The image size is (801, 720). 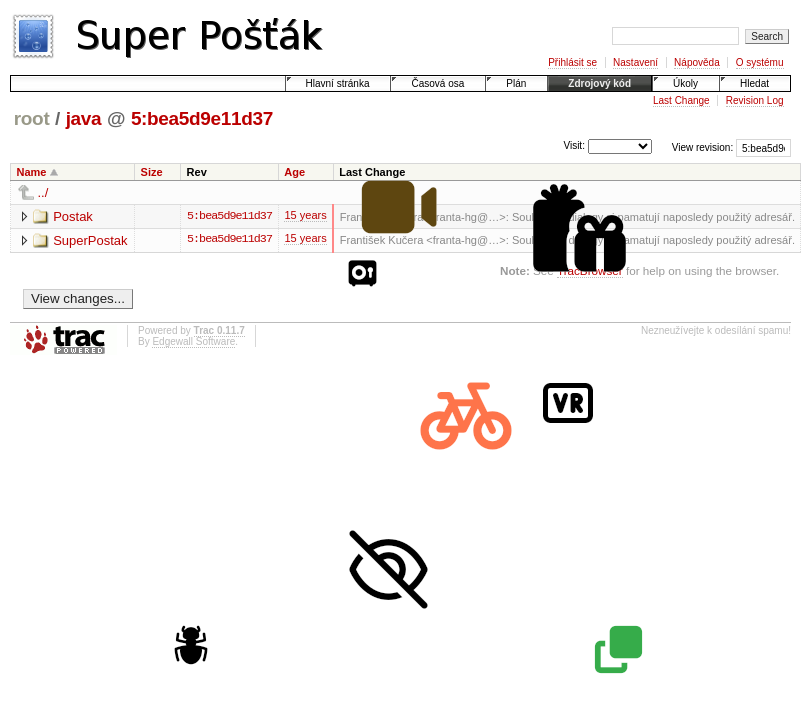 I want to click on view gifts or rewards, so click(x=579, y=230).